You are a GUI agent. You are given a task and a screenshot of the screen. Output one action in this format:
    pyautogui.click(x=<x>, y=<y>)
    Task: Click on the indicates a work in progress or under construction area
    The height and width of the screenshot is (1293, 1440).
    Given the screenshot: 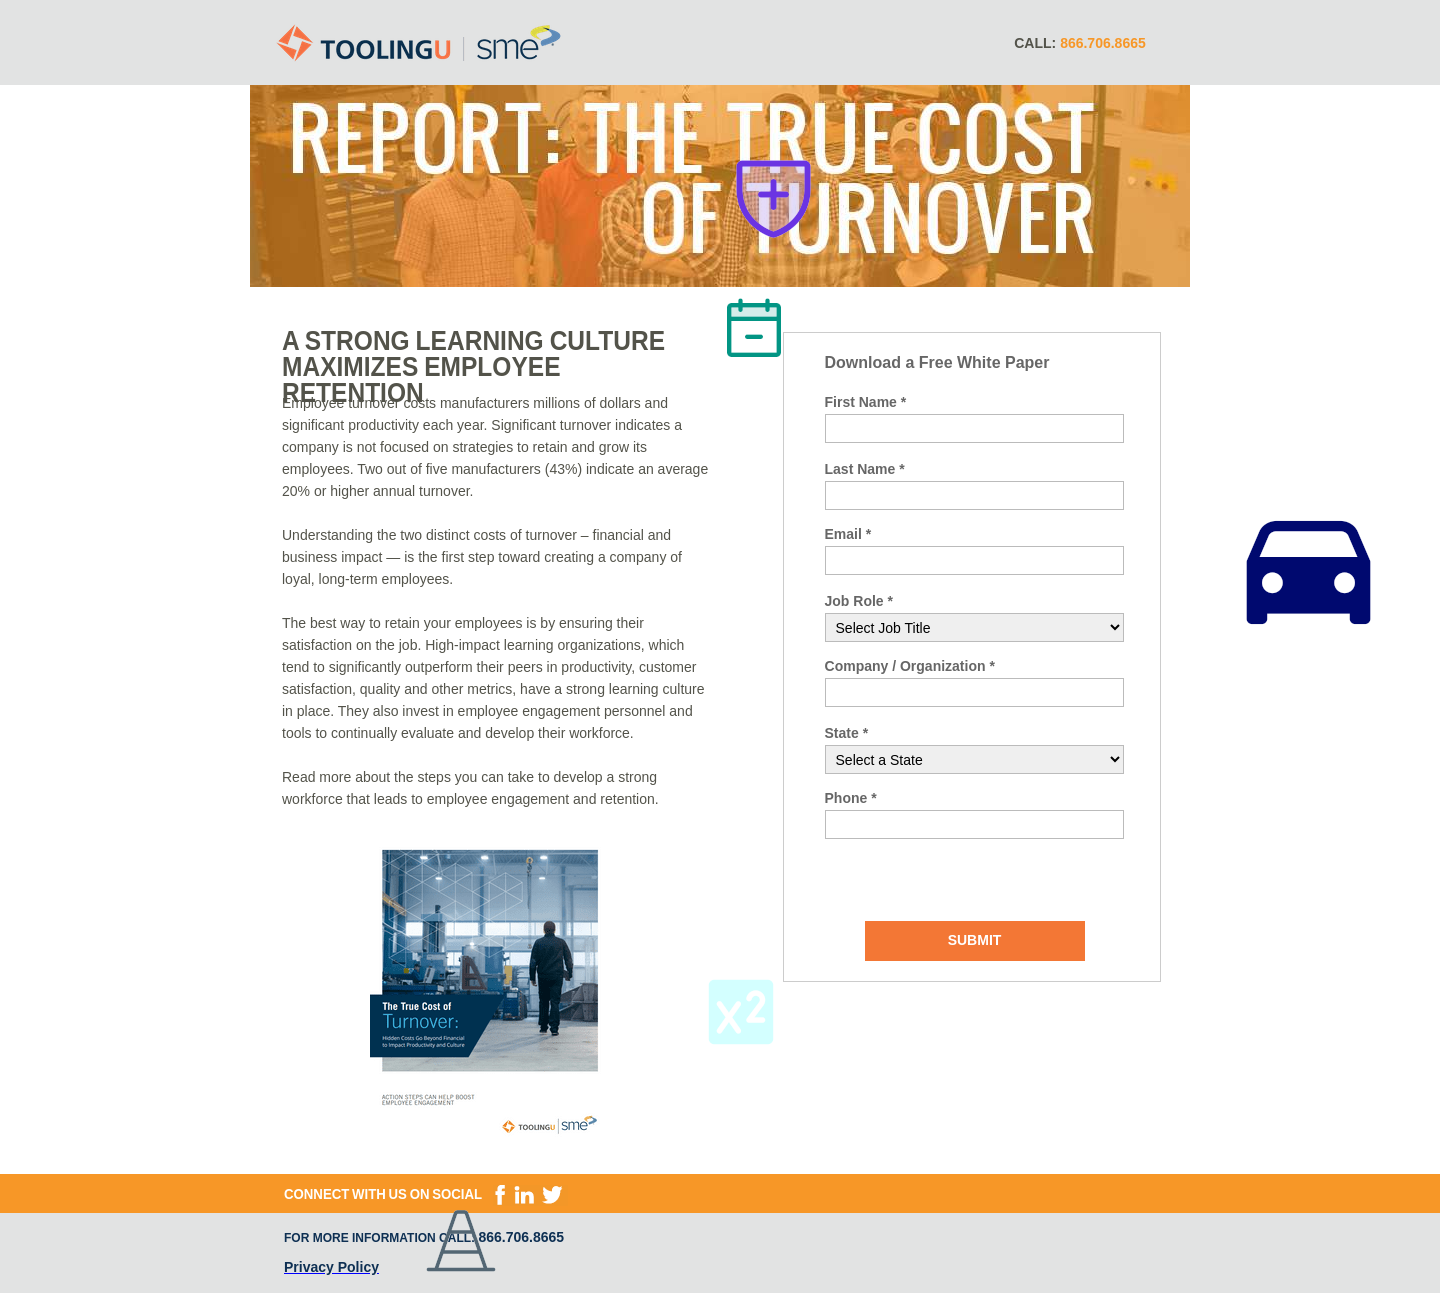 What is the action you would take?
    pyautogui.click(x=461, y=1242)
    